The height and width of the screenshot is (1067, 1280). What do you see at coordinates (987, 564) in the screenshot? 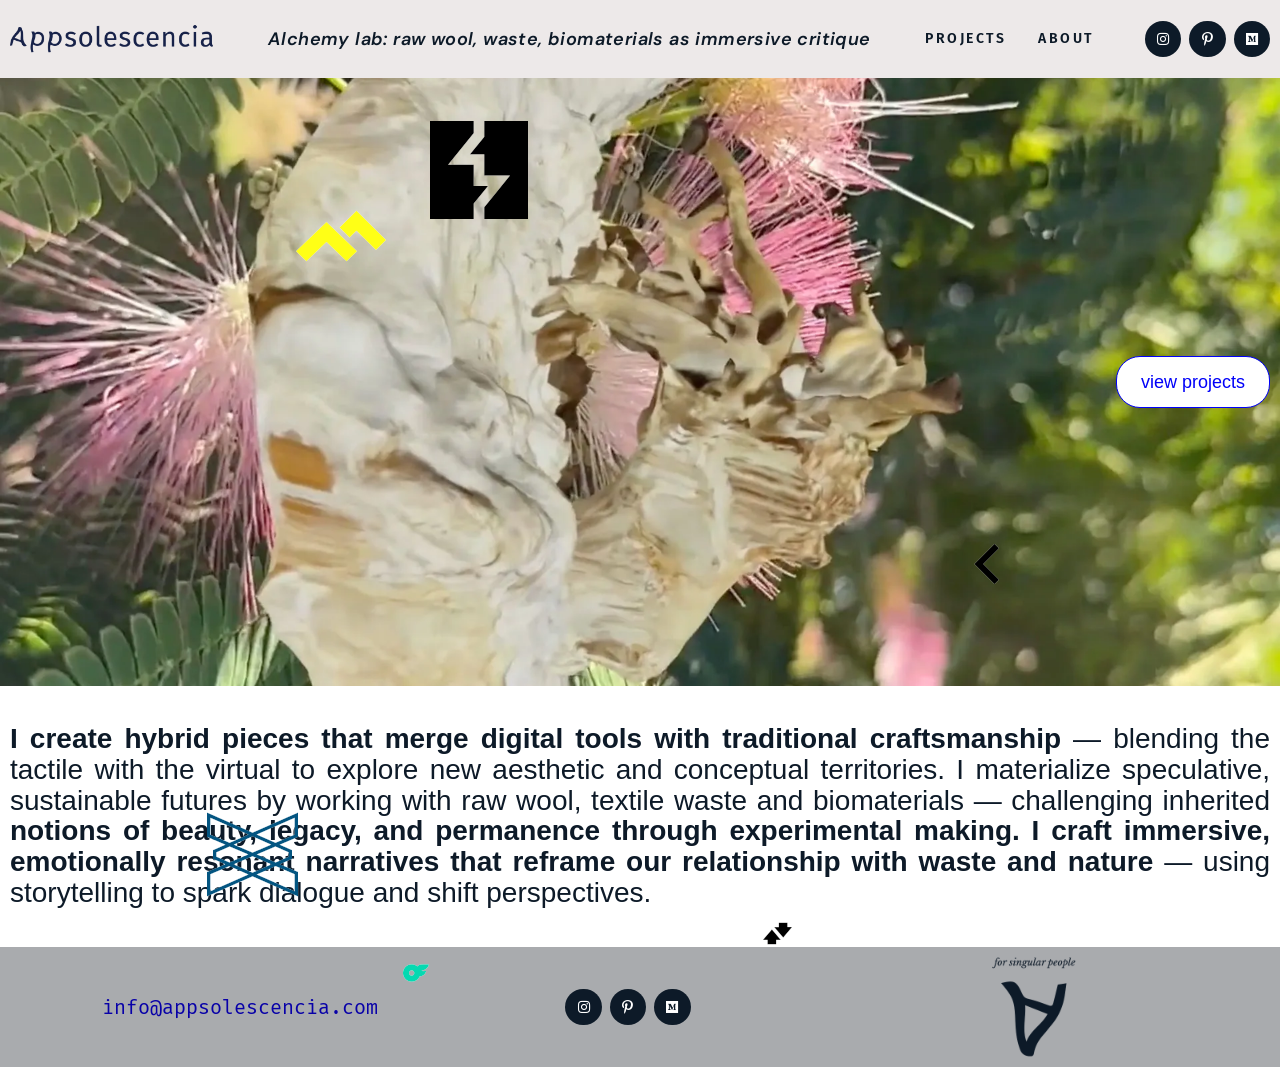
I see `go back to the previous screen` at bounding box center [987, 564].